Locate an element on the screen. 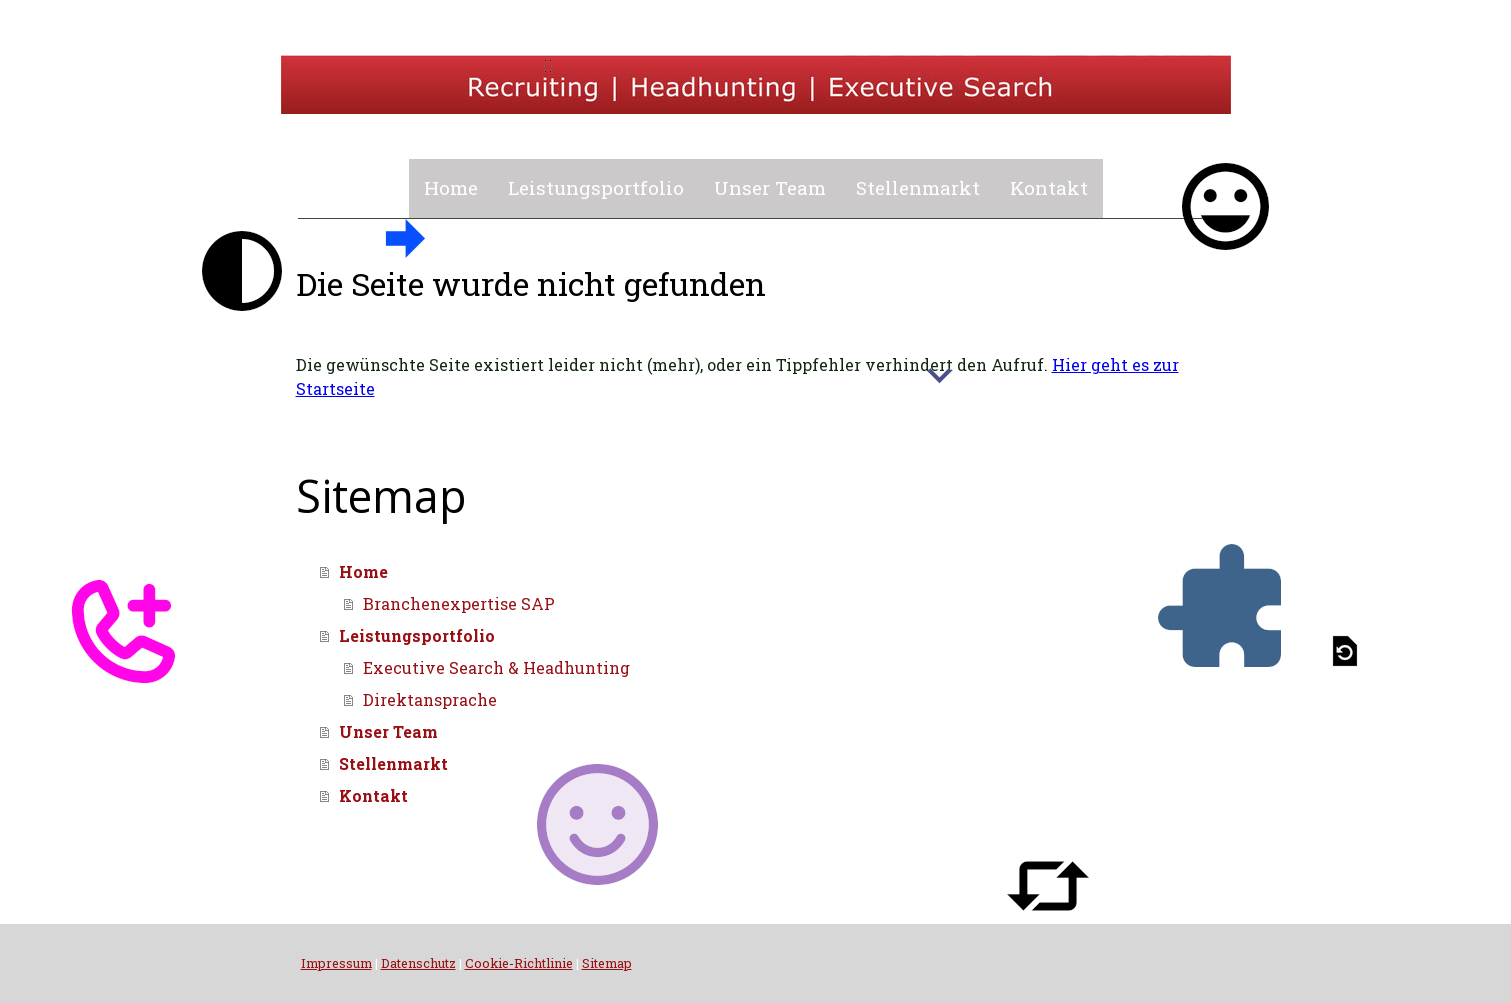 The image size is (1511, 1003). expand a dropdown menu is located at coordinates (939, 375).